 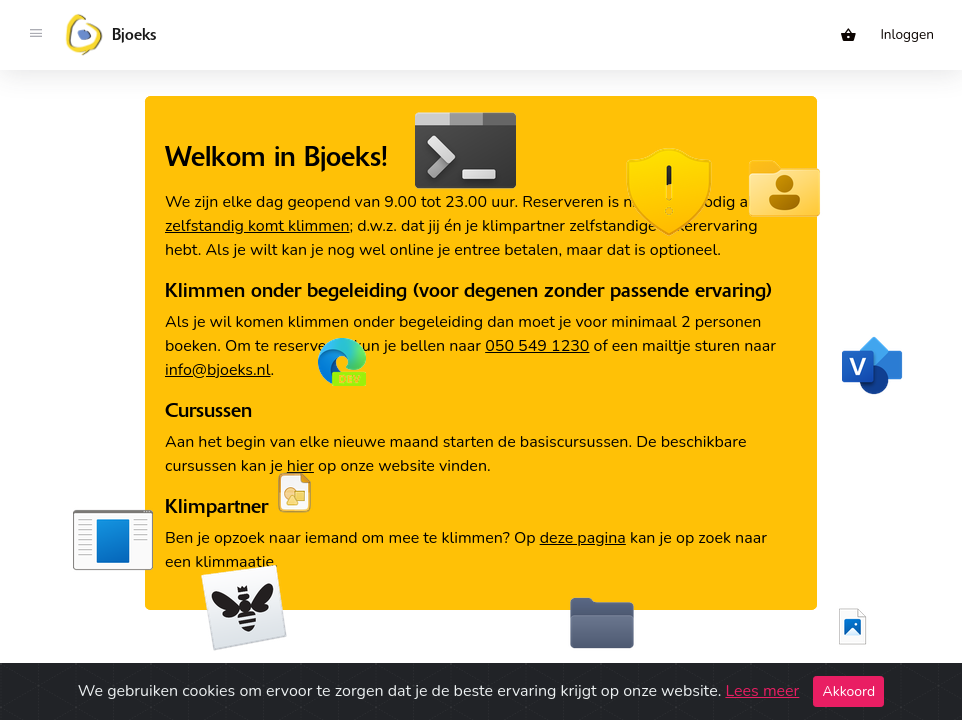 What do you see at coordinates (294, 492) in the screenshot?
I see `libreoffice draw document file` at bounding box center [294, 492].